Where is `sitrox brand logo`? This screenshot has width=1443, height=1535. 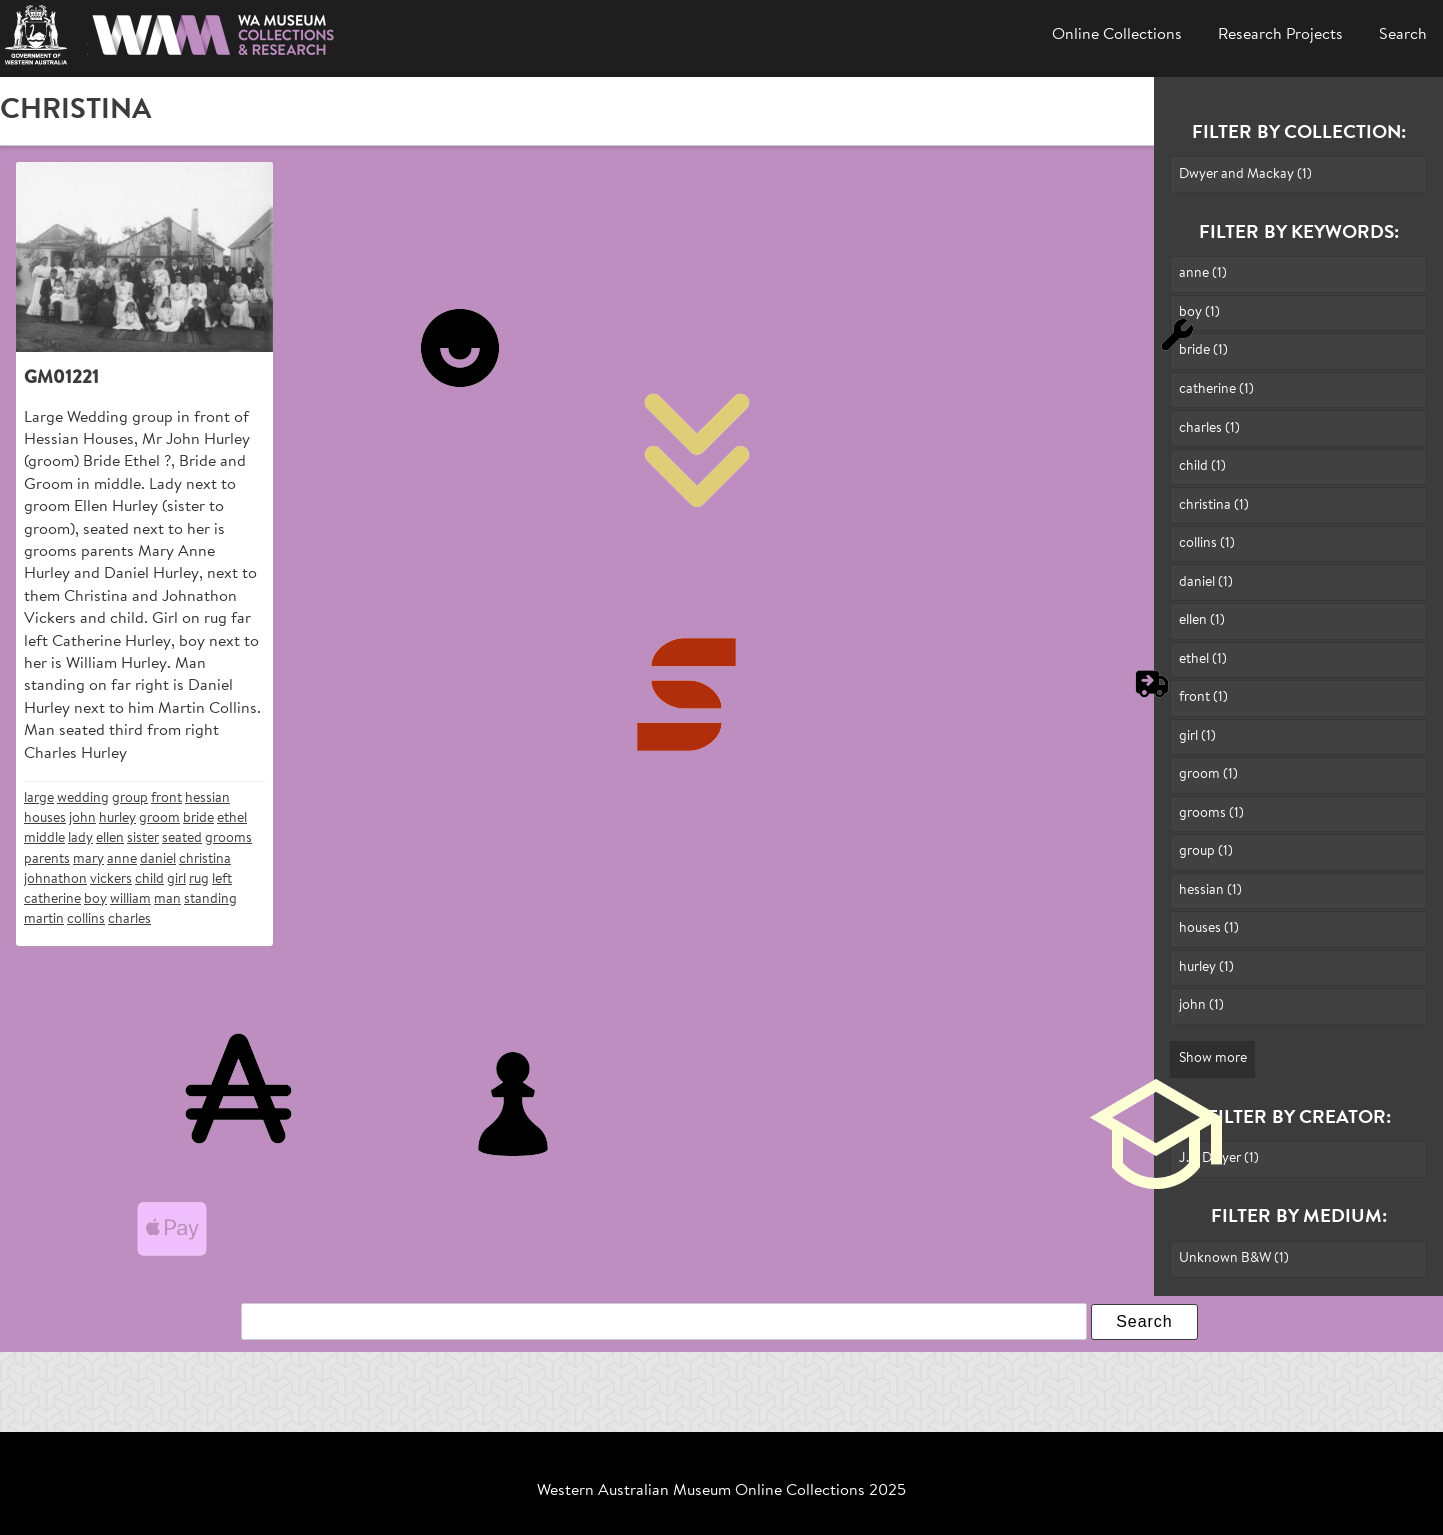 sitrox brand logo is located at coordinates (686, 694).